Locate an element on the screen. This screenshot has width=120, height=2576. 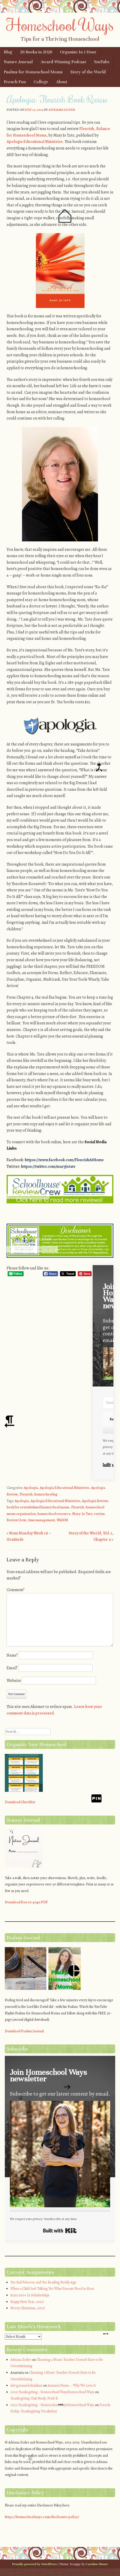
navigate to the next item is located at coordinates (67, 2087).